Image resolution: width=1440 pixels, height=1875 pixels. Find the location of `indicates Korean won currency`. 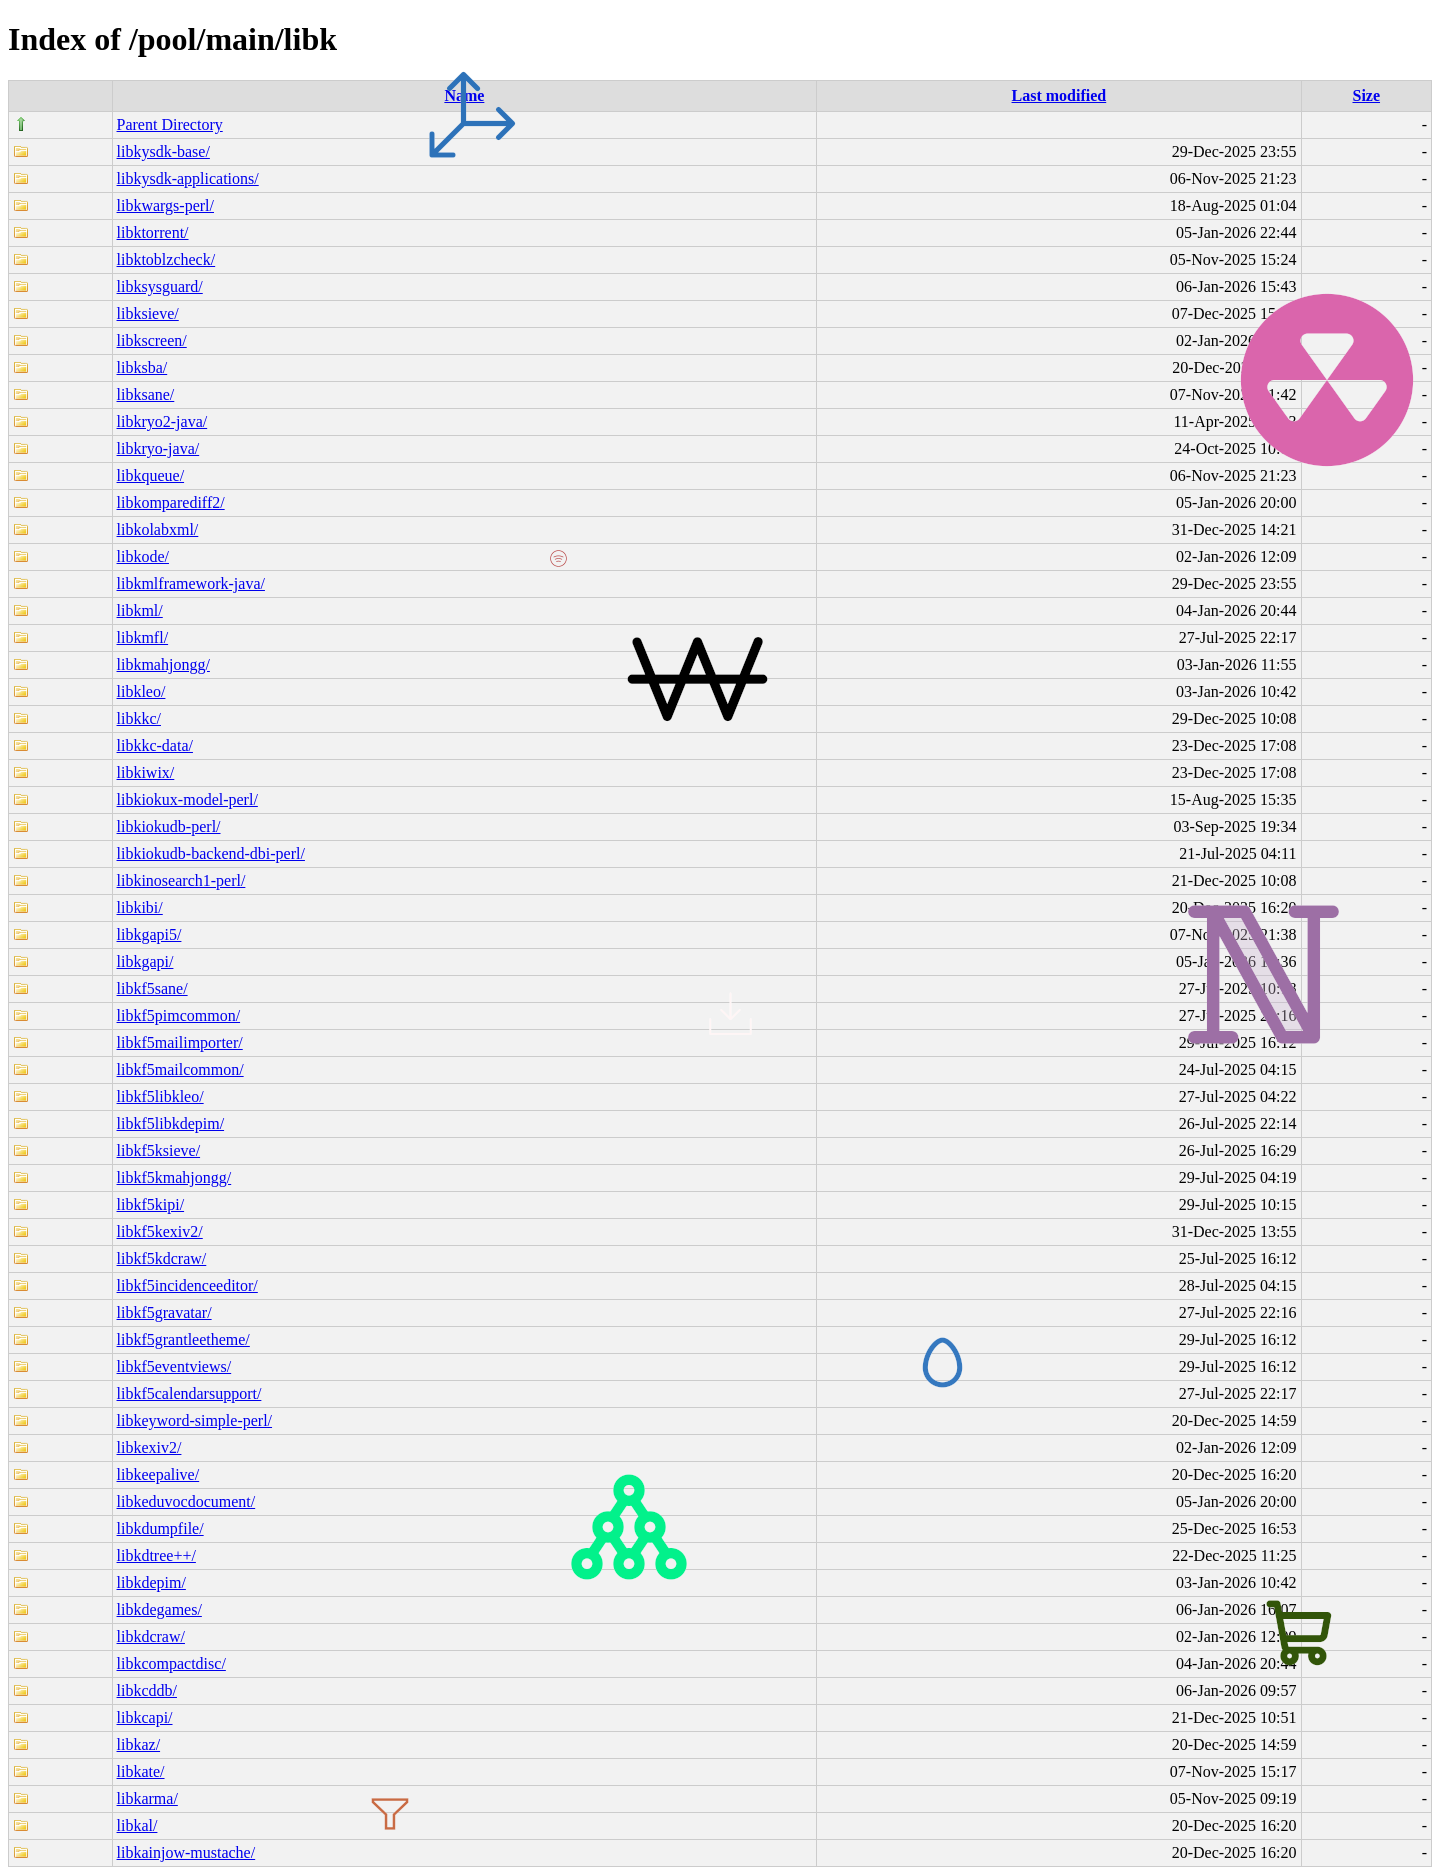

indicates Korean won currency is located at coordinates (697, 674).